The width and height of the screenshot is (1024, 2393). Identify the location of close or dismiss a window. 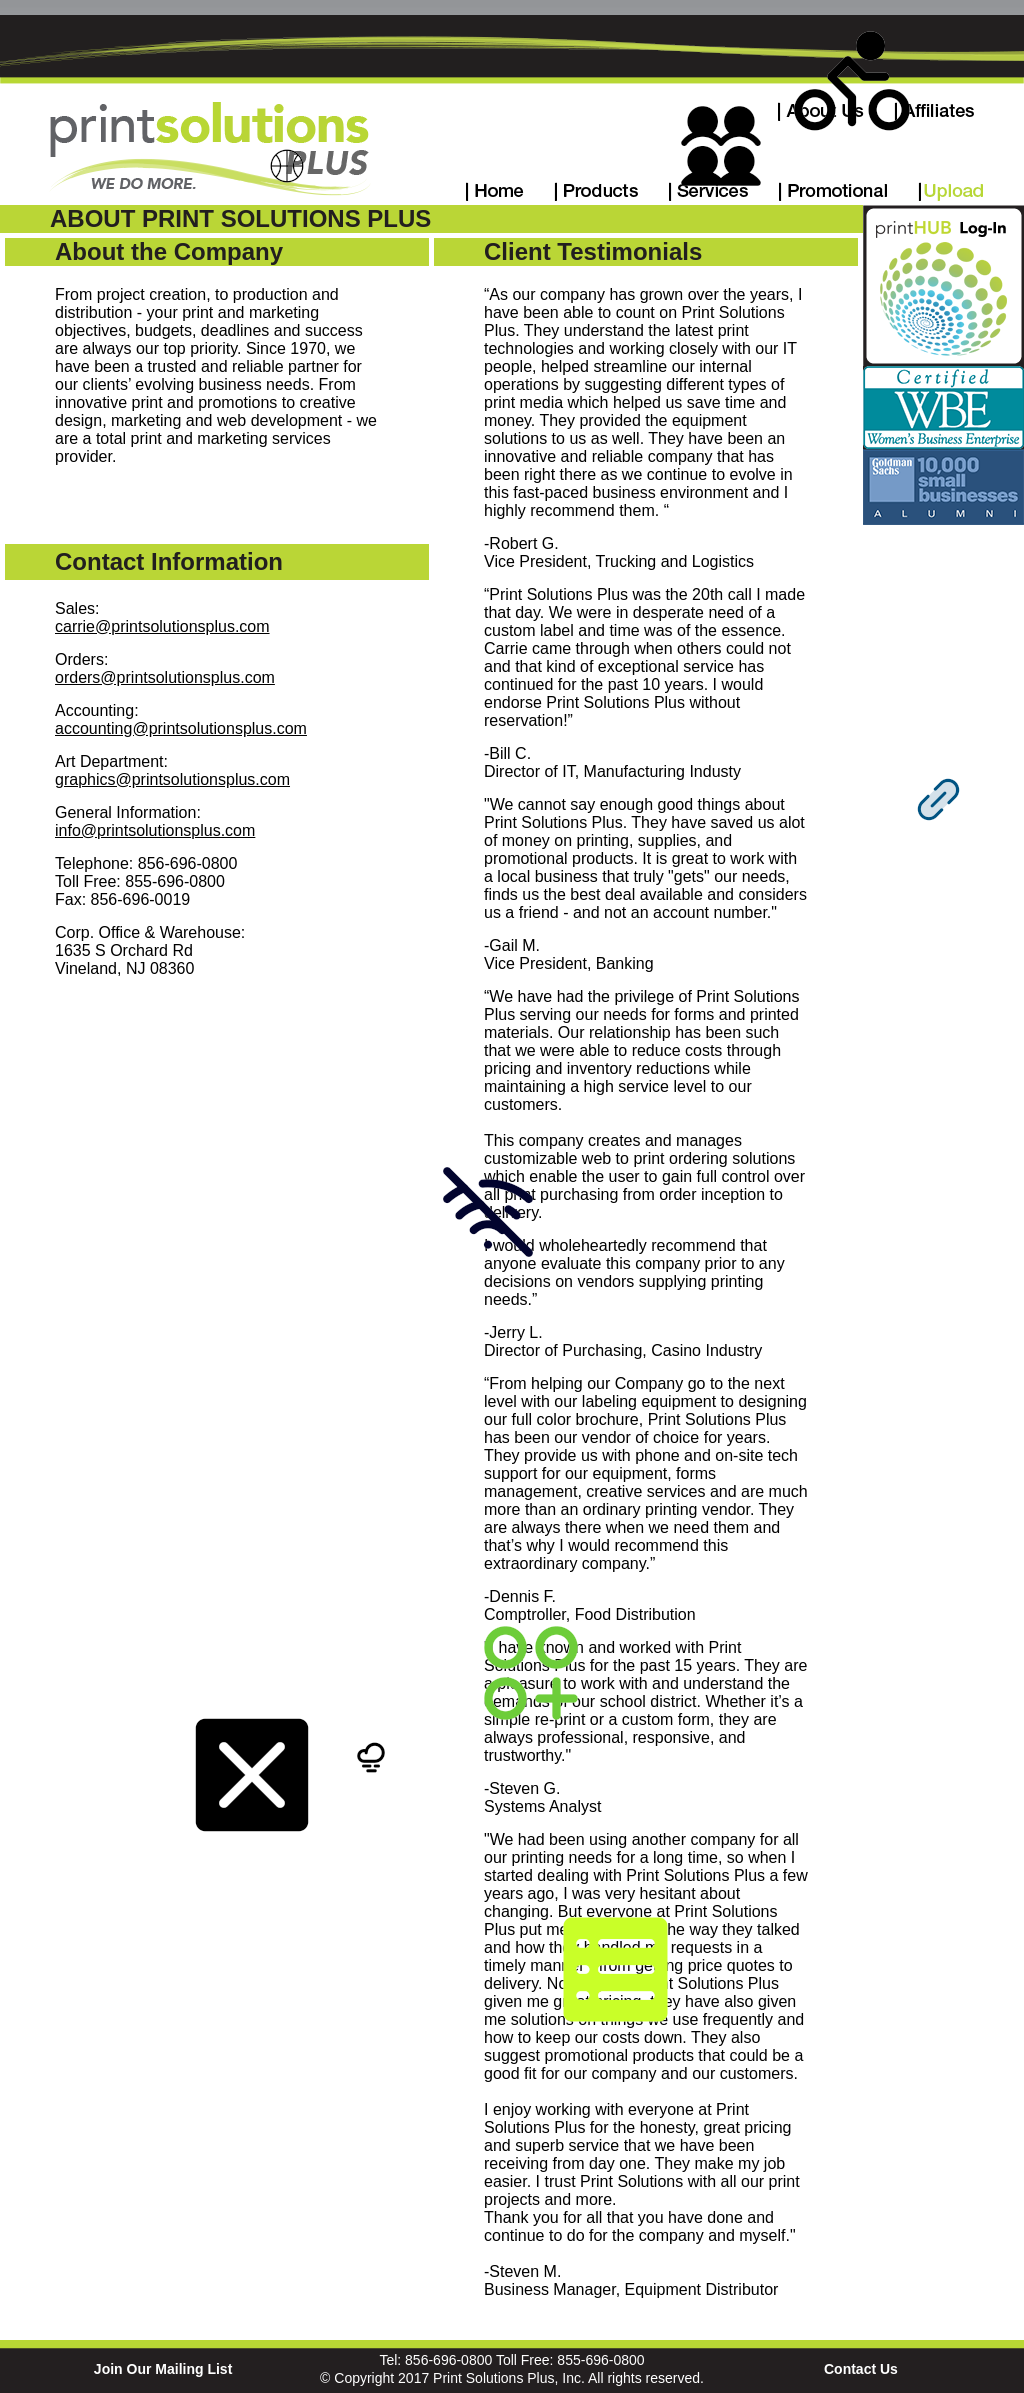
(252, 1775).